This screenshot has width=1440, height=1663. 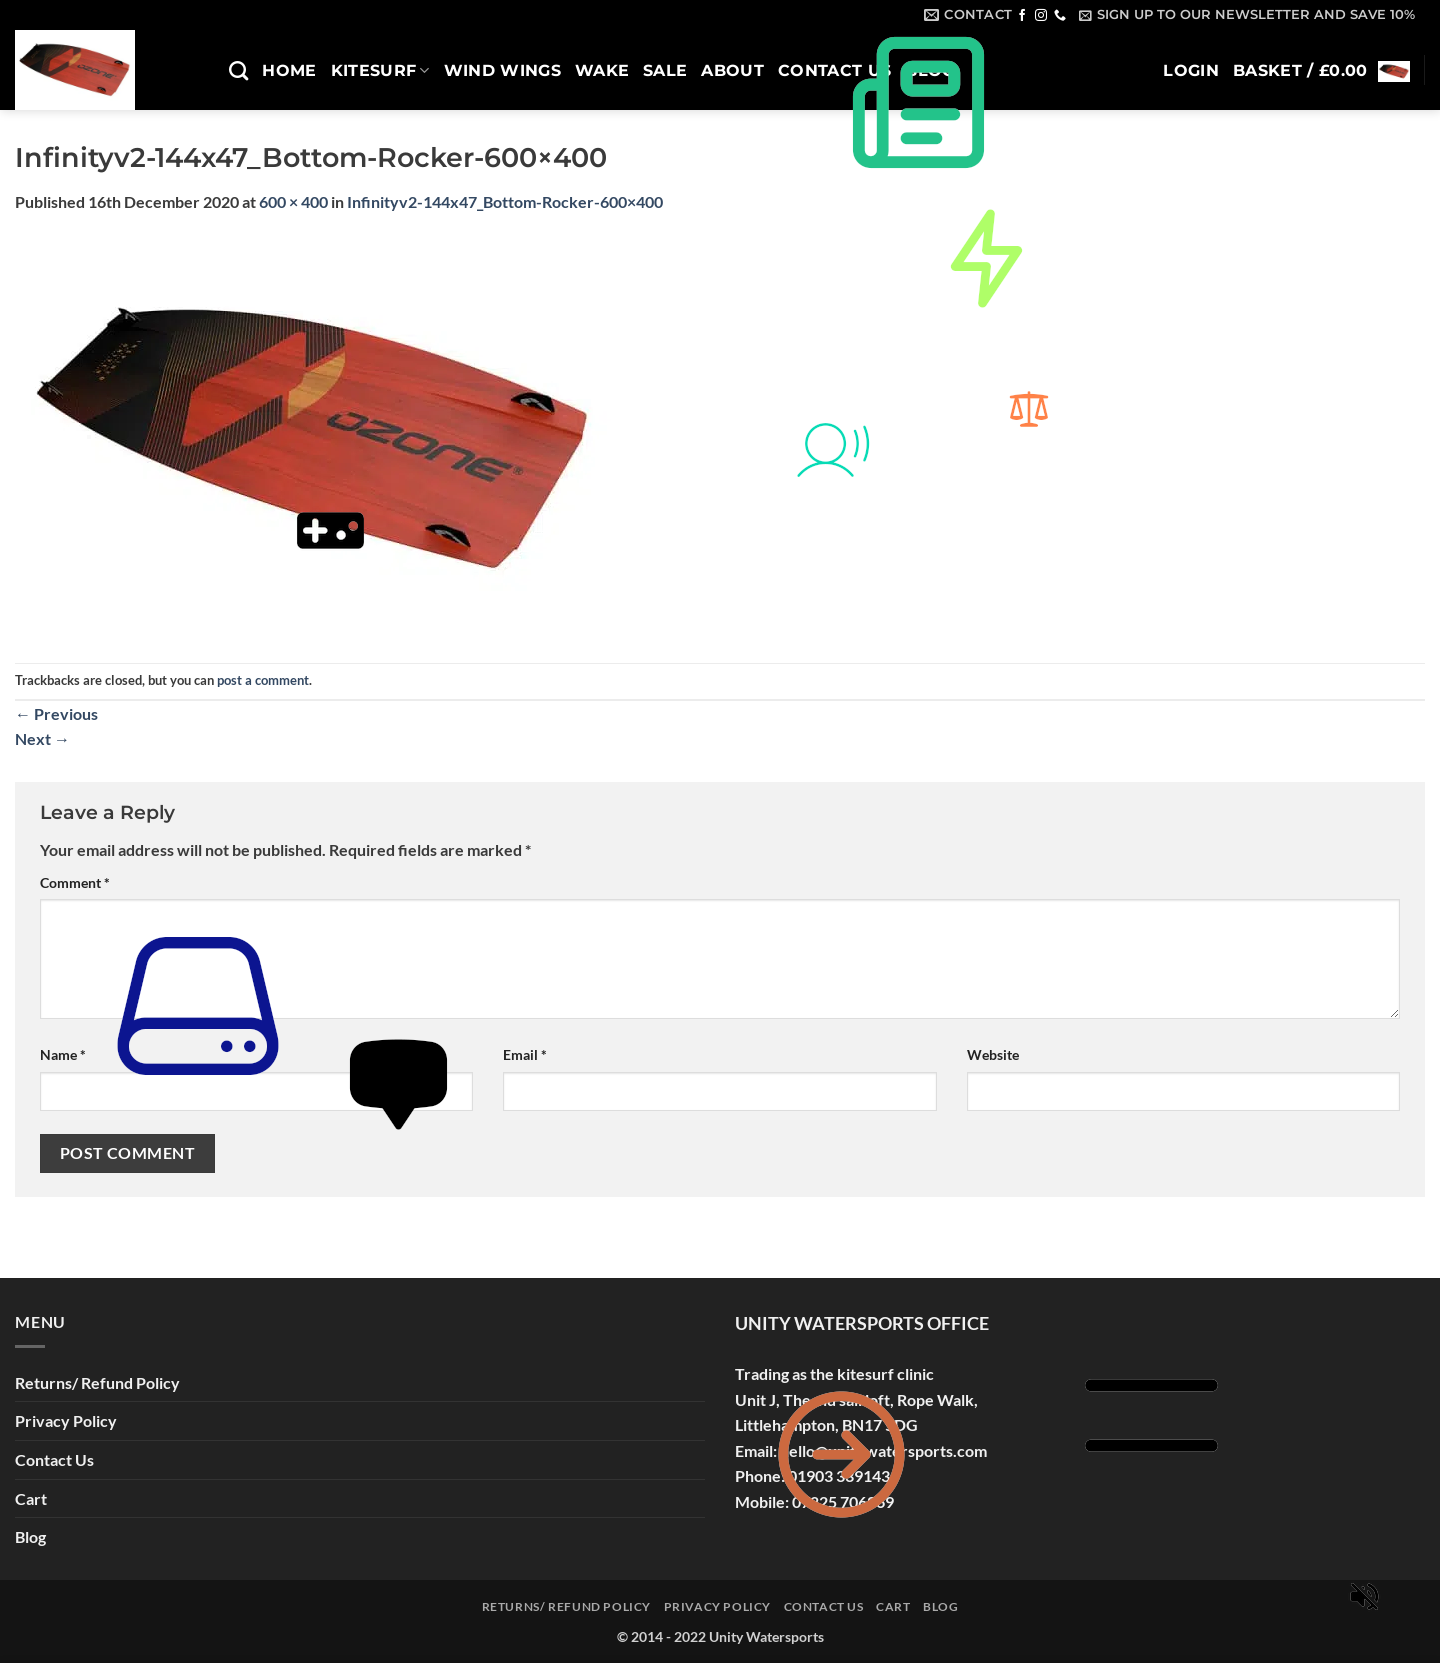 I want to click on toggle flash on camera, so click(x=986, y=258).